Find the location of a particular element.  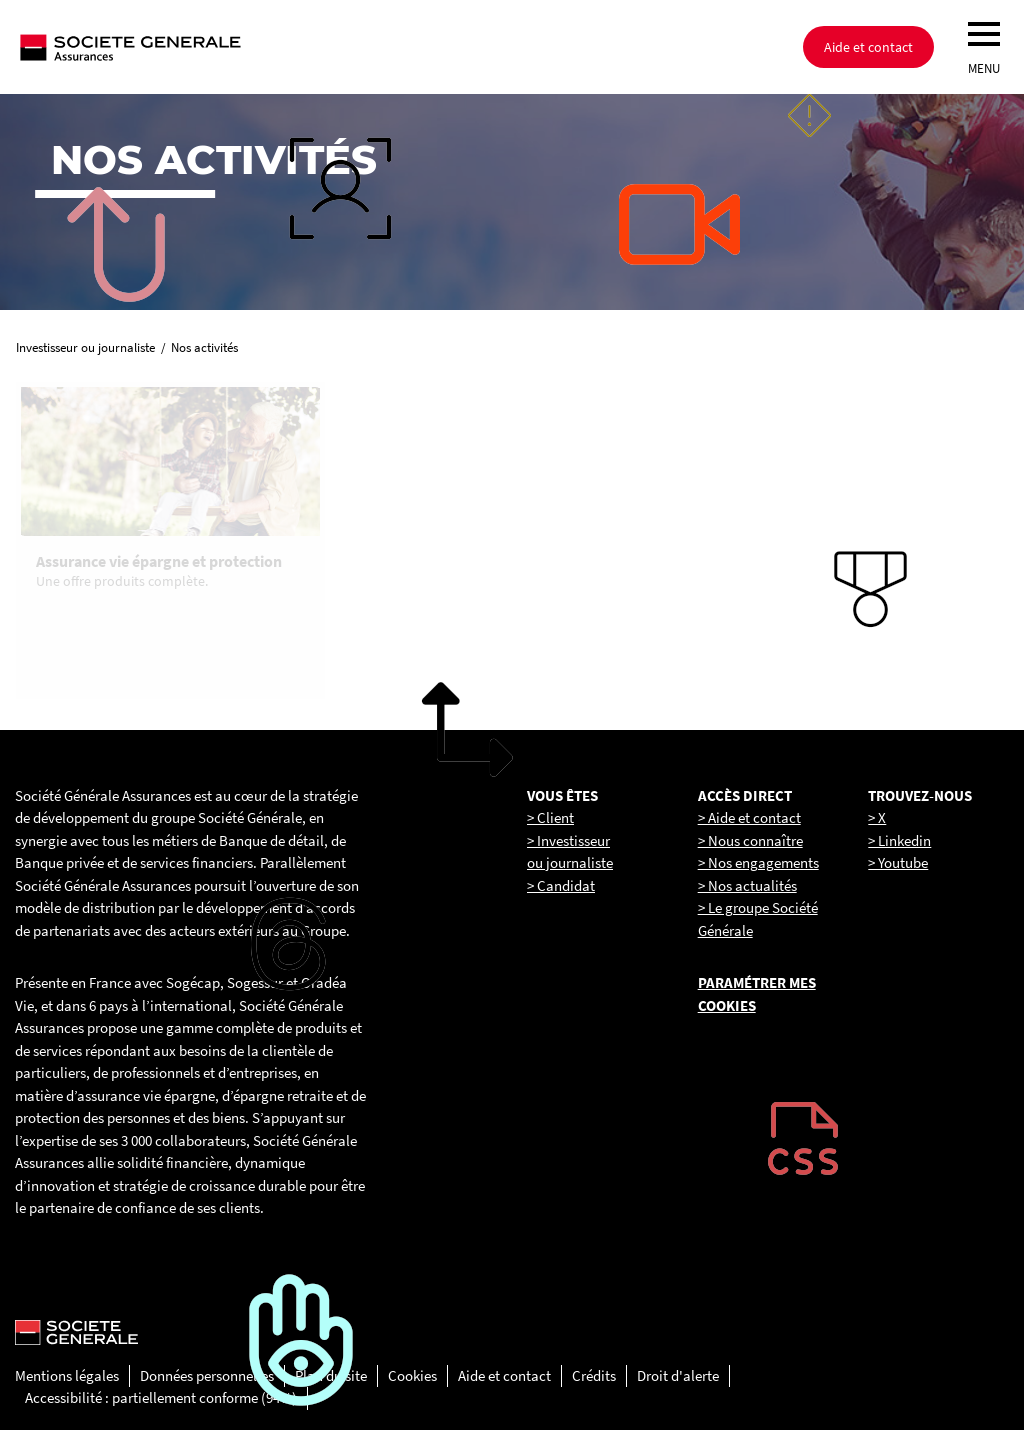

start recording a video is located at coordinates (679, 224).